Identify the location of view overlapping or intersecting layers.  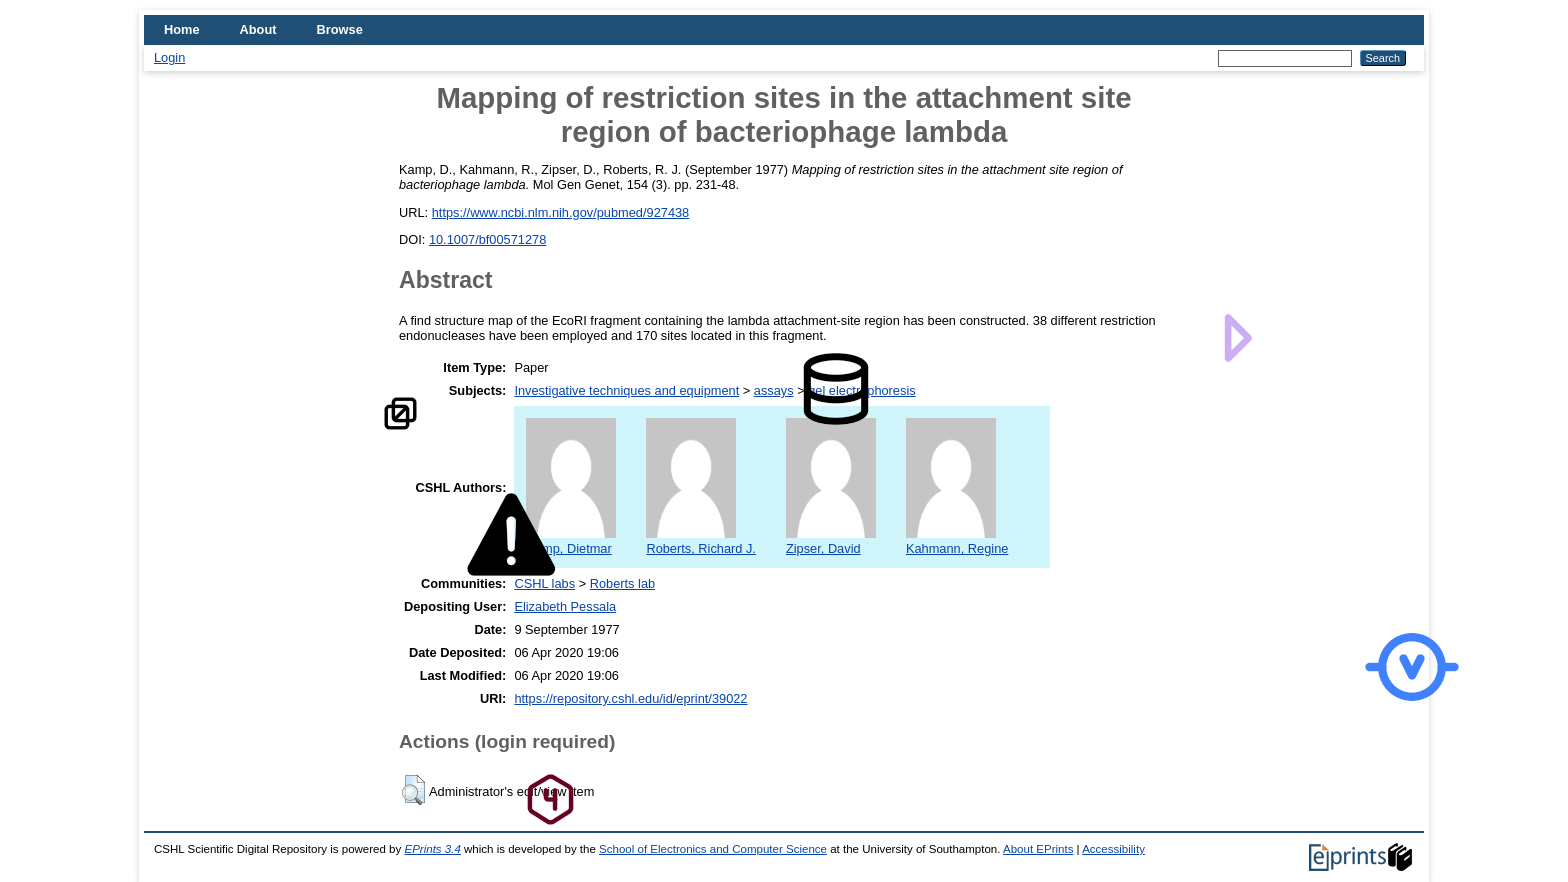
(400, 413).